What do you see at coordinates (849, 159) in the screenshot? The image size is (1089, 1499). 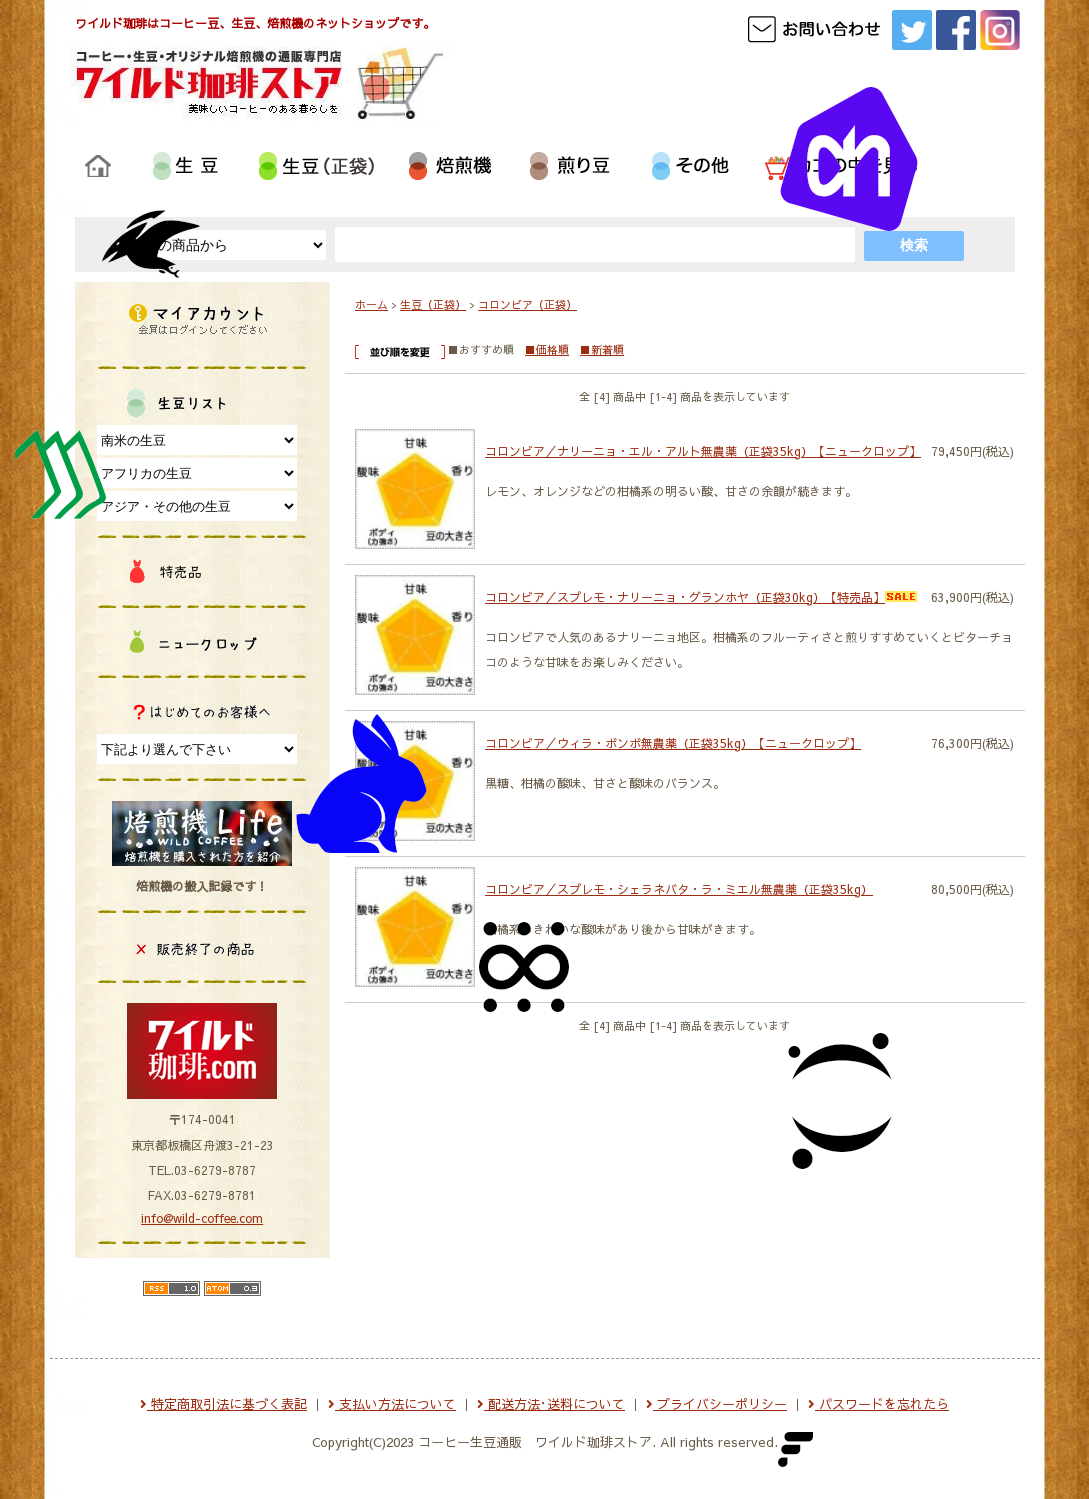 I see `open the Albert Heijn grocery store app` at bounding box center [849, 159].